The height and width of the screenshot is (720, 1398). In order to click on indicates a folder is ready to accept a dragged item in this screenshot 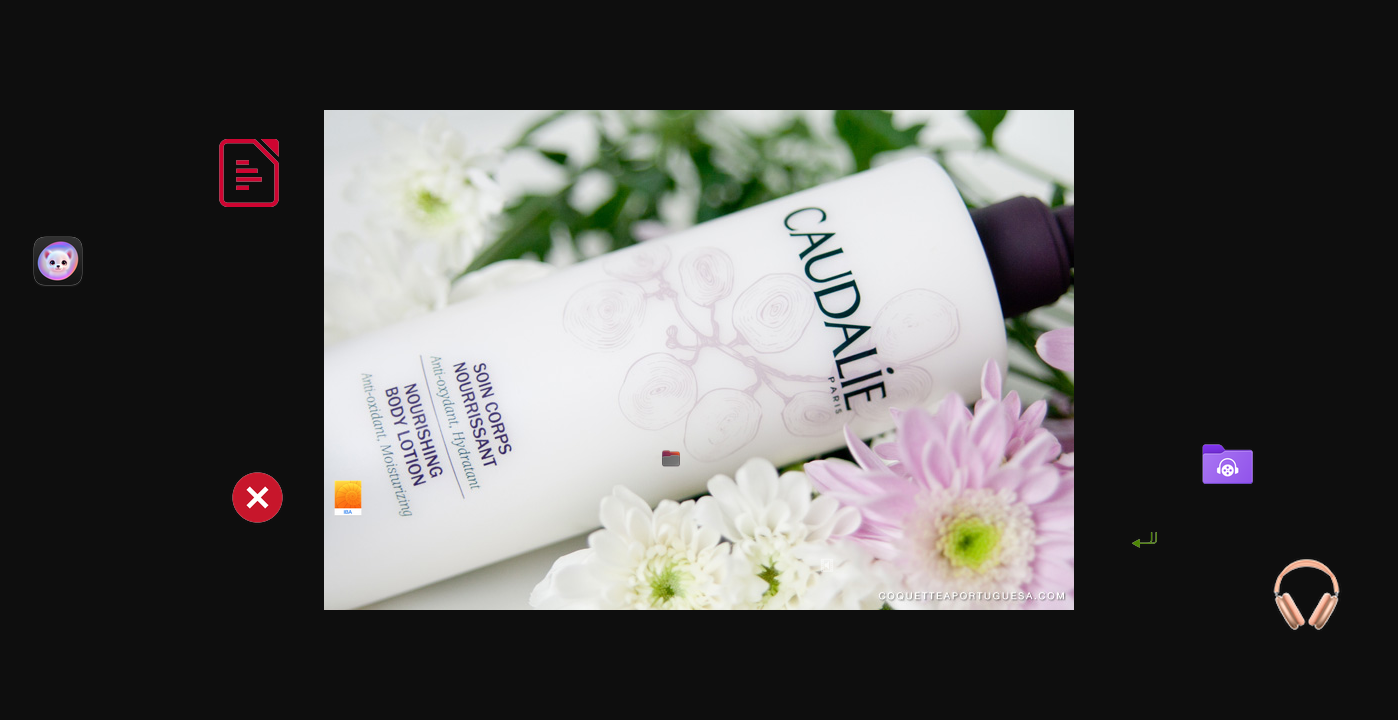, I will do `click(671, 458)`.